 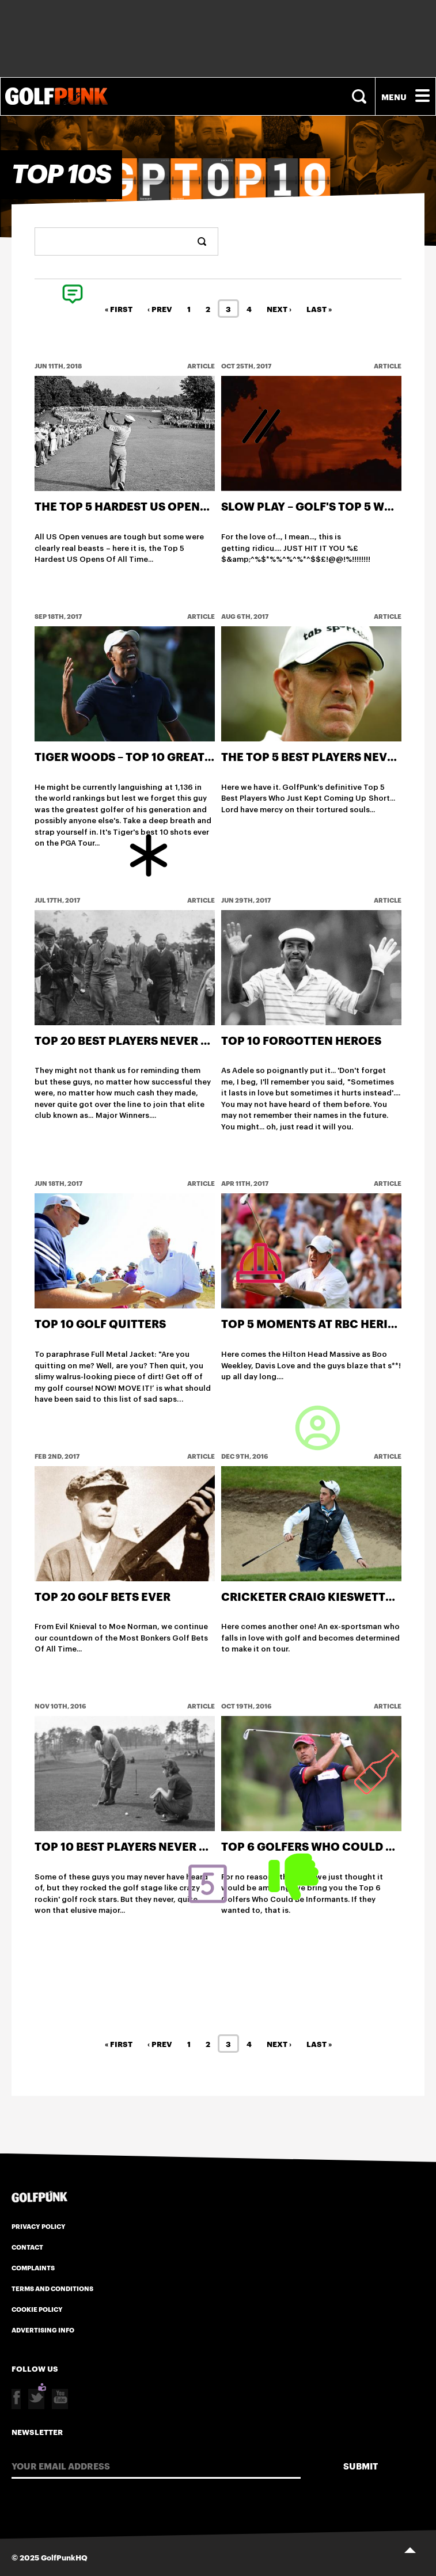 I want to click on open messaging or chat, so click(x=73, y=294).